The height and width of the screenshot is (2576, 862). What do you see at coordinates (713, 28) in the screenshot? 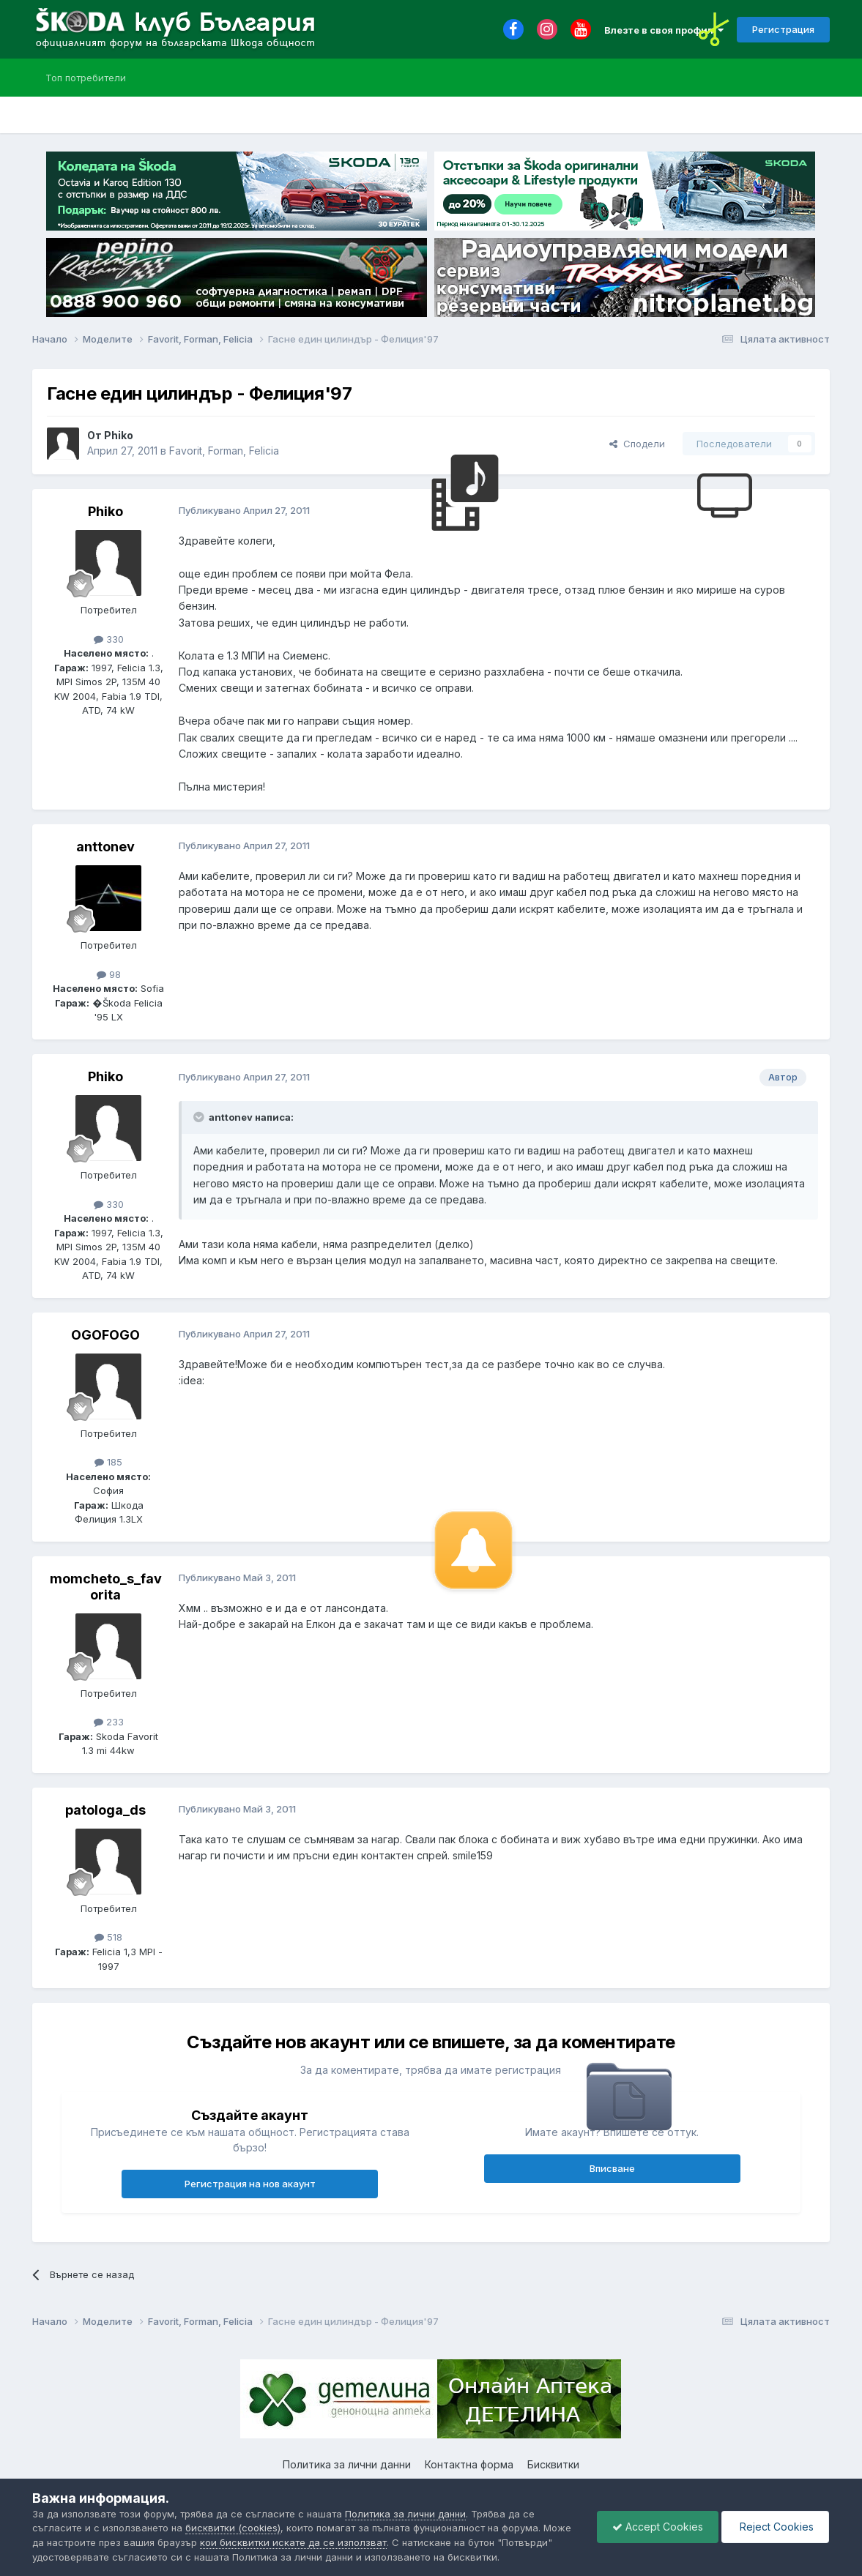
I see `open PDF Slicer to cut and rearrange PDF pages` at bounding box center [713, 28].